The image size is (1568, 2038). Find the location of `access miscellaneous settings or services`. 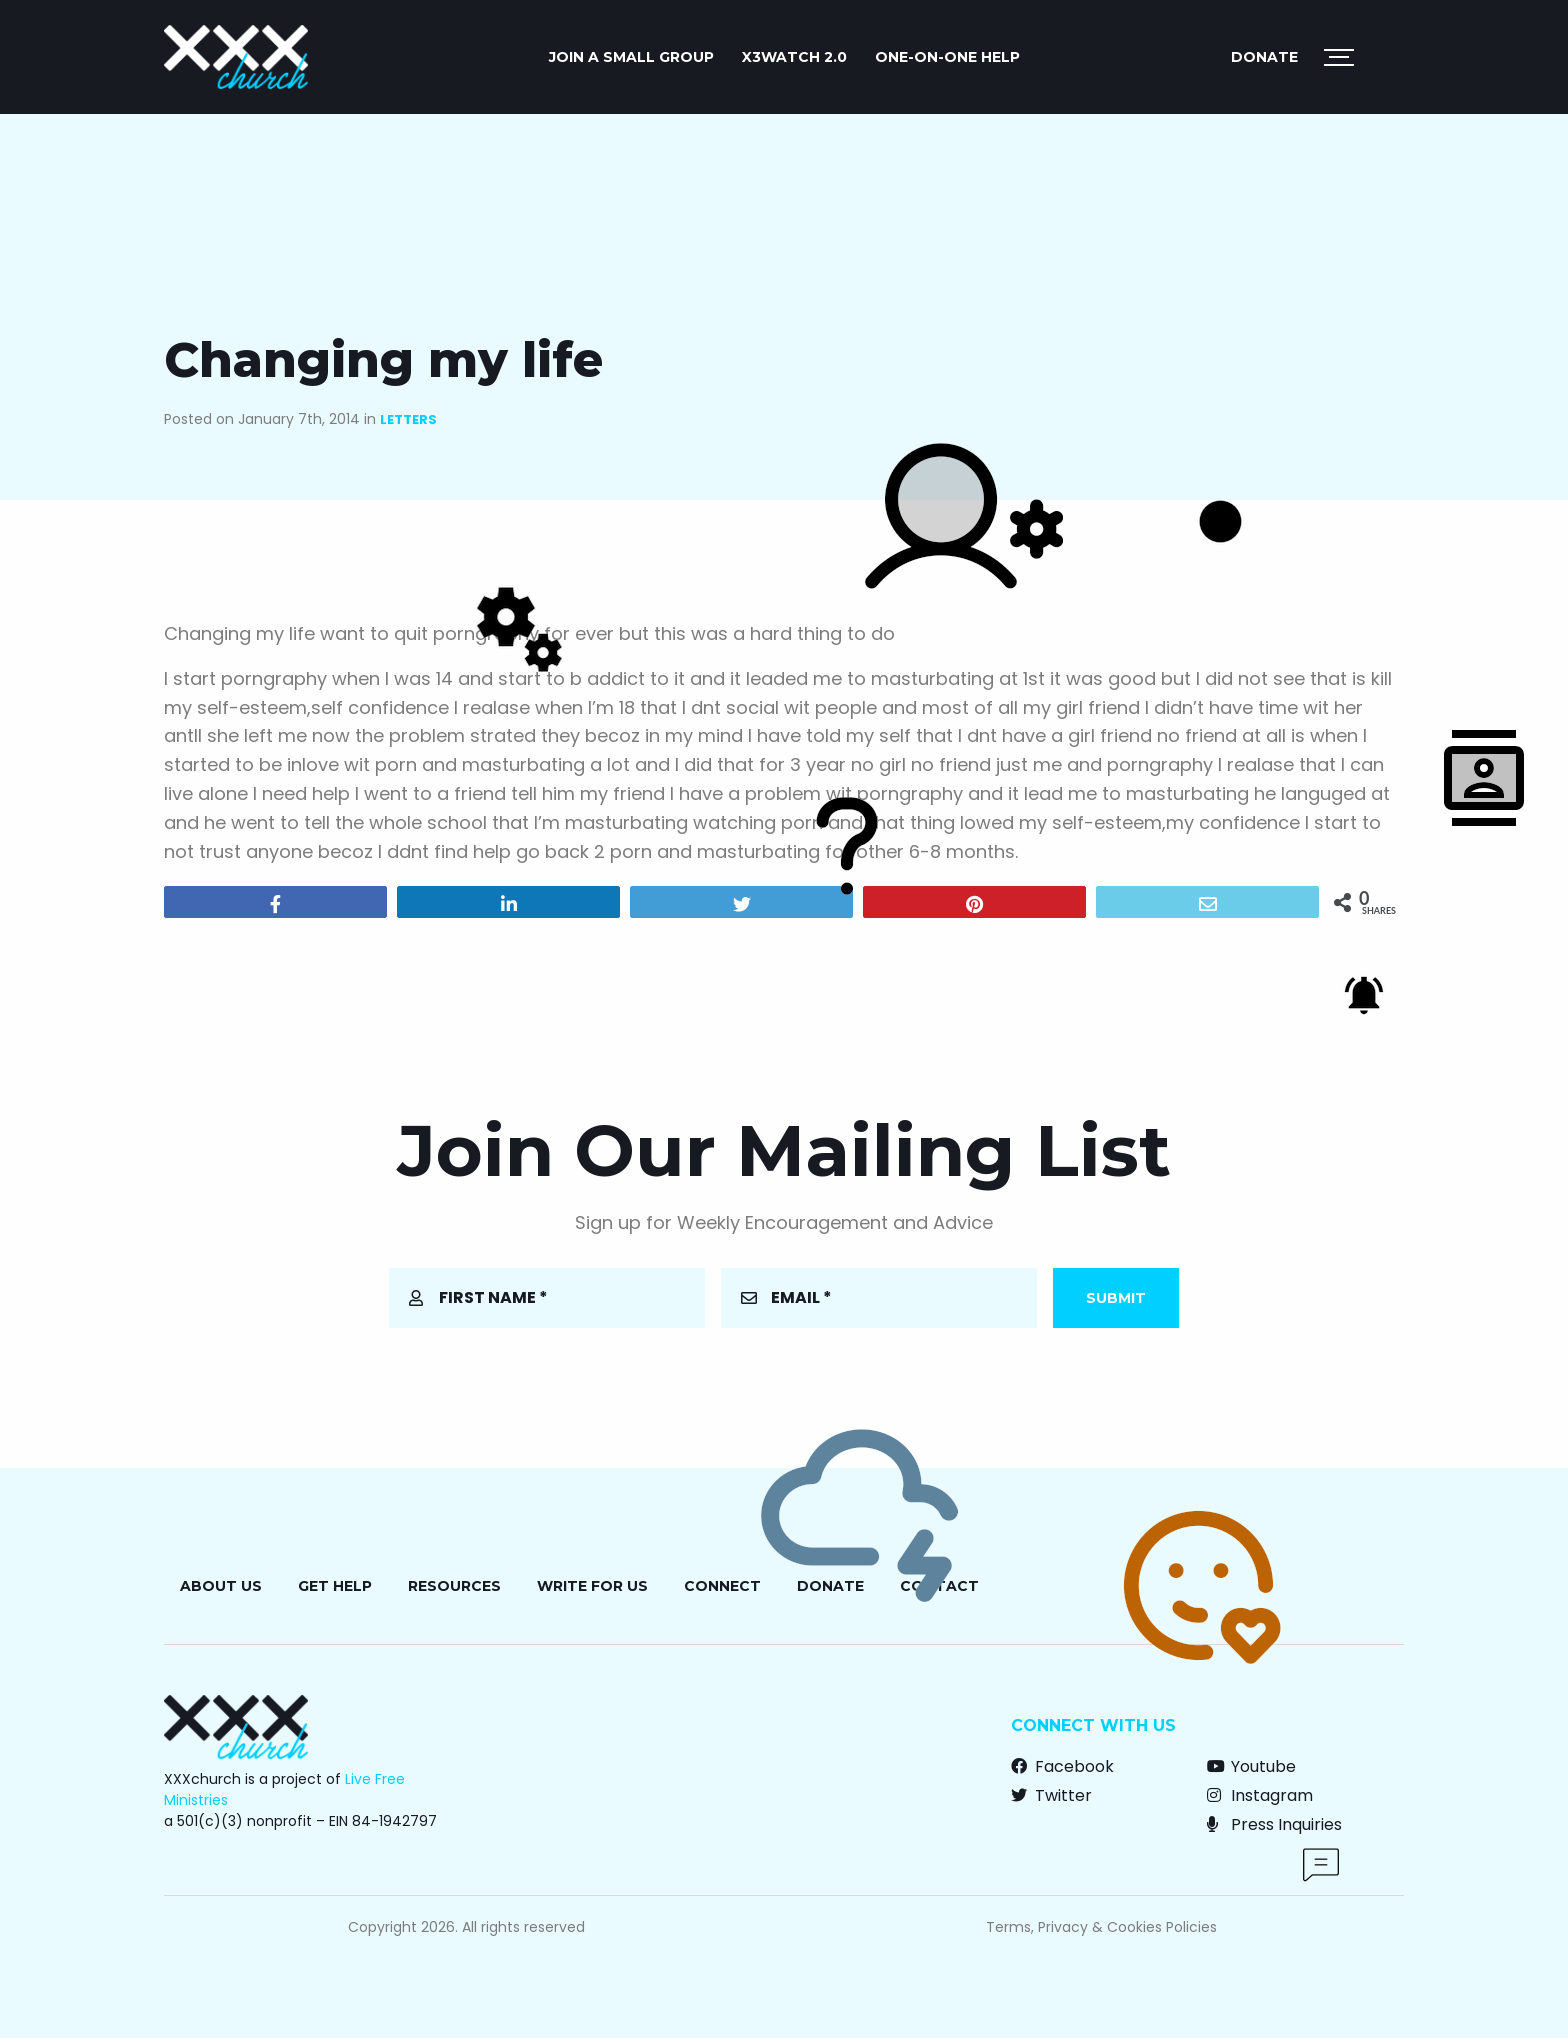

access miscellaneous settings or services is located at coordinates (519, 629).